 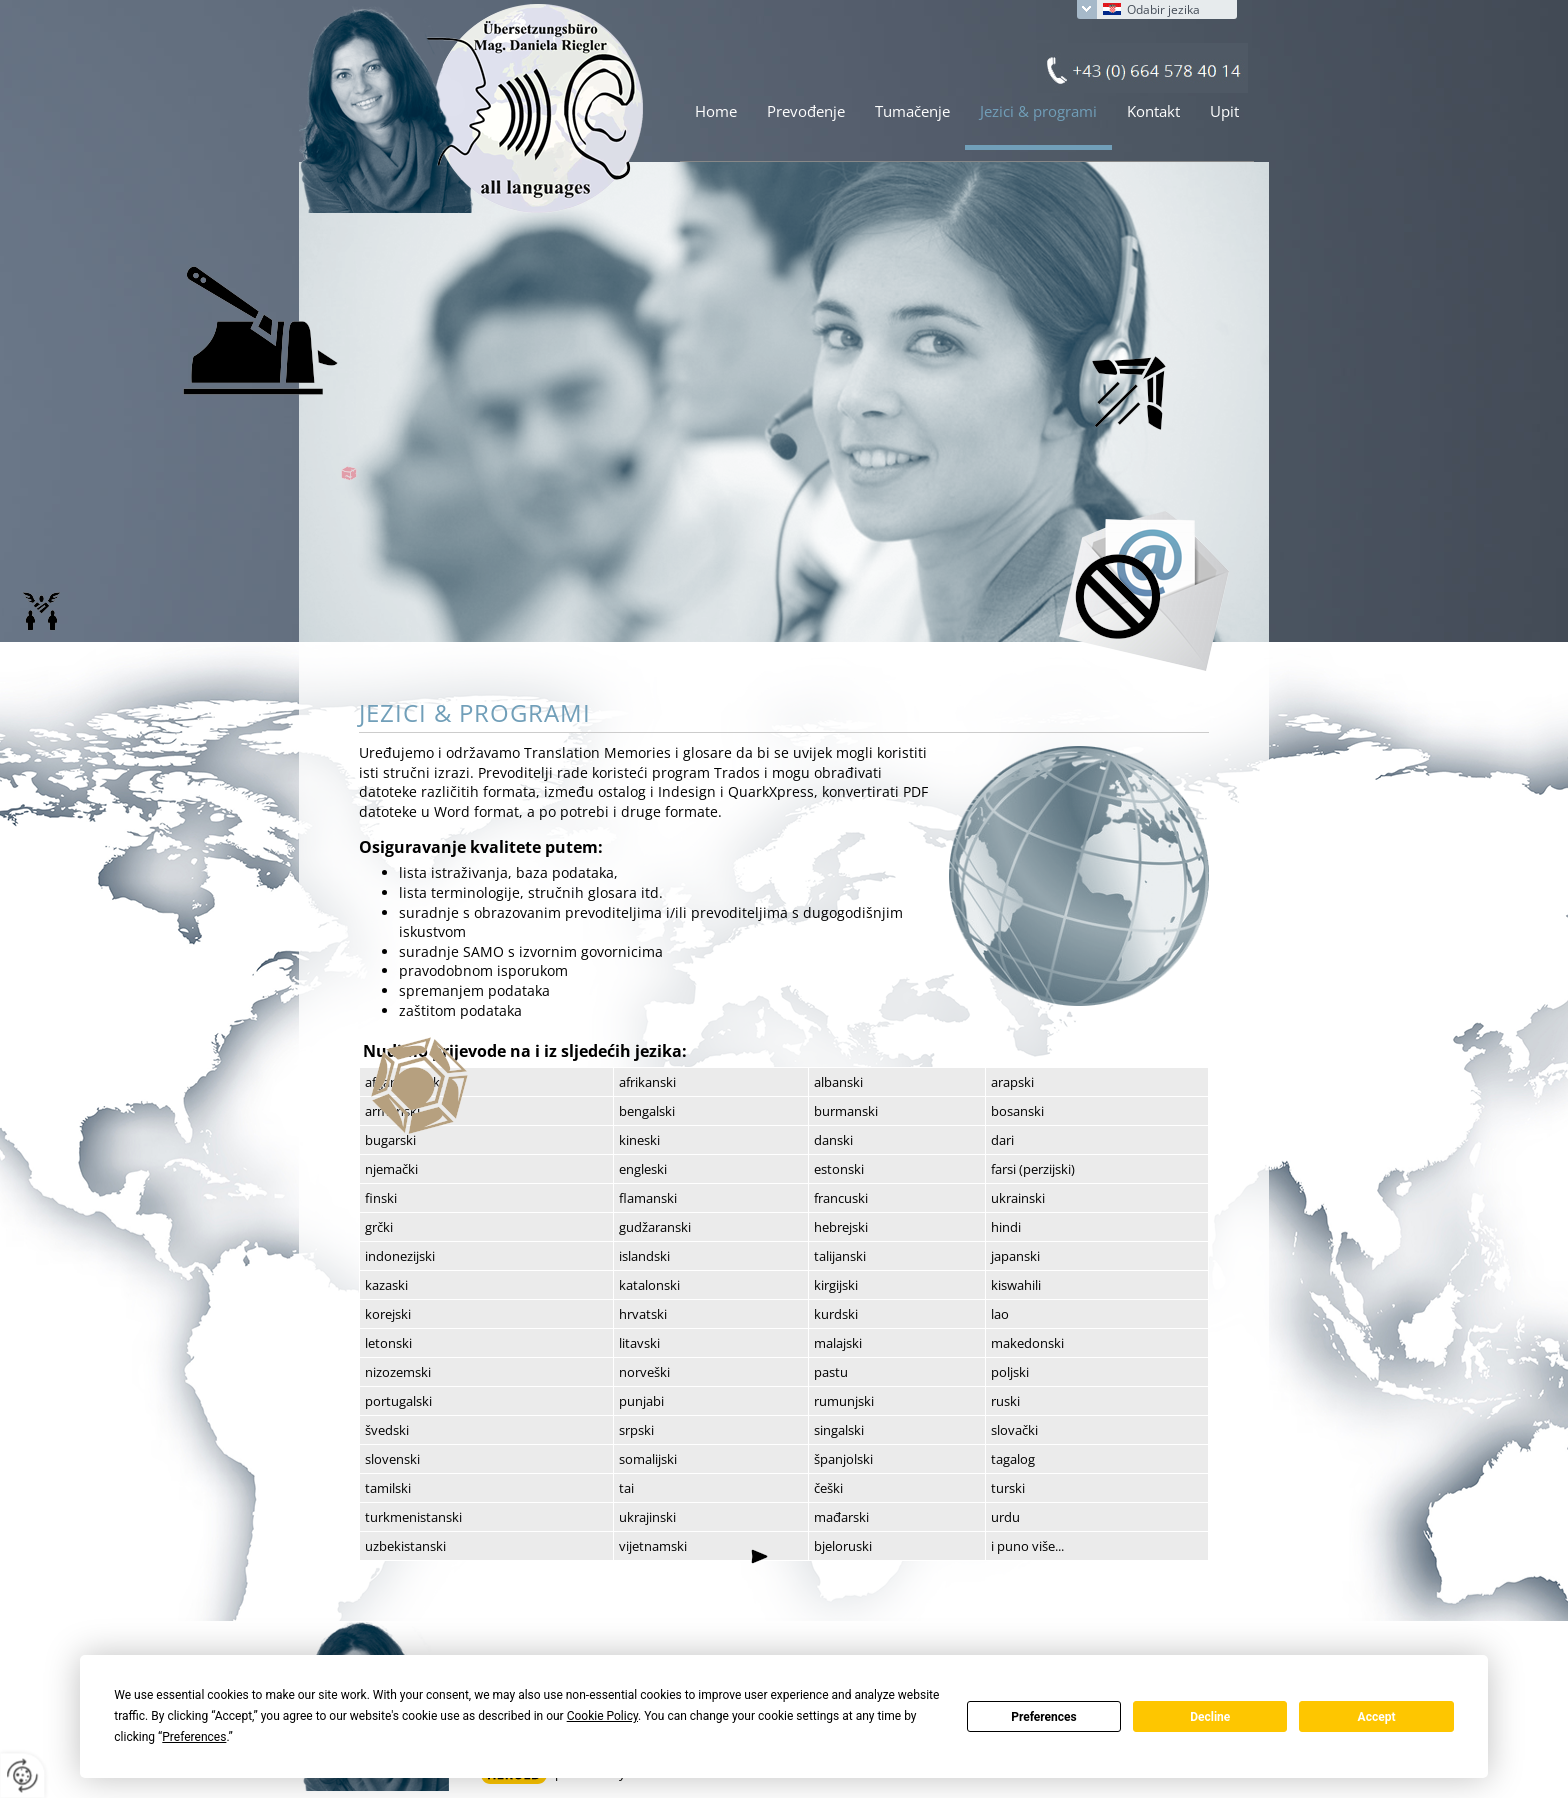 What do you see at coordinates (349, 473) in the screenshot?
I see `select stone block material for building` at bounding box center [349, 473].